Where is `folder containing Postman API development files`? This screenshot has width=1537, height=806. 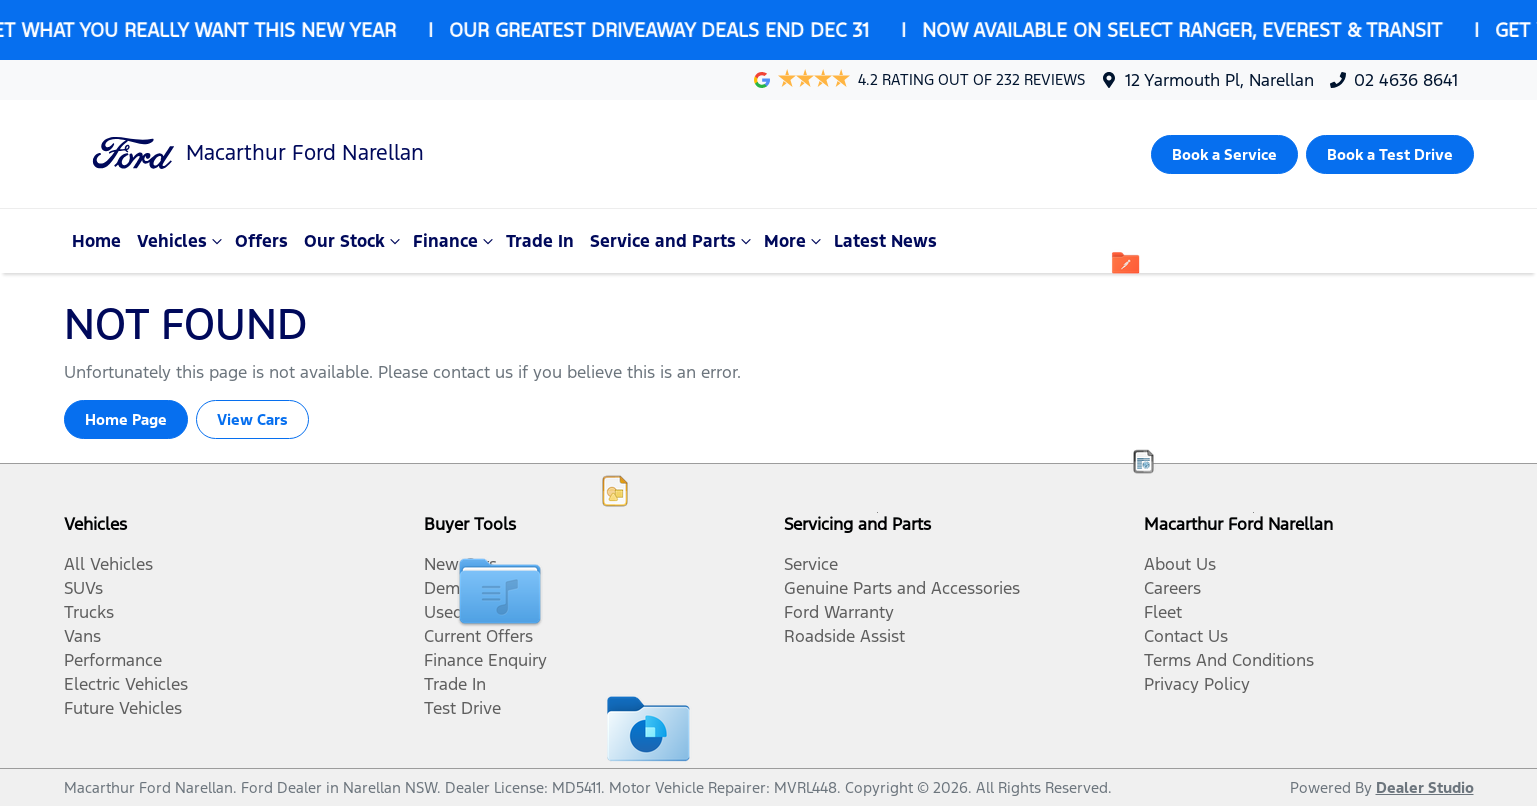 folder containing Postman API development files is located at coordinates (1125, 263).